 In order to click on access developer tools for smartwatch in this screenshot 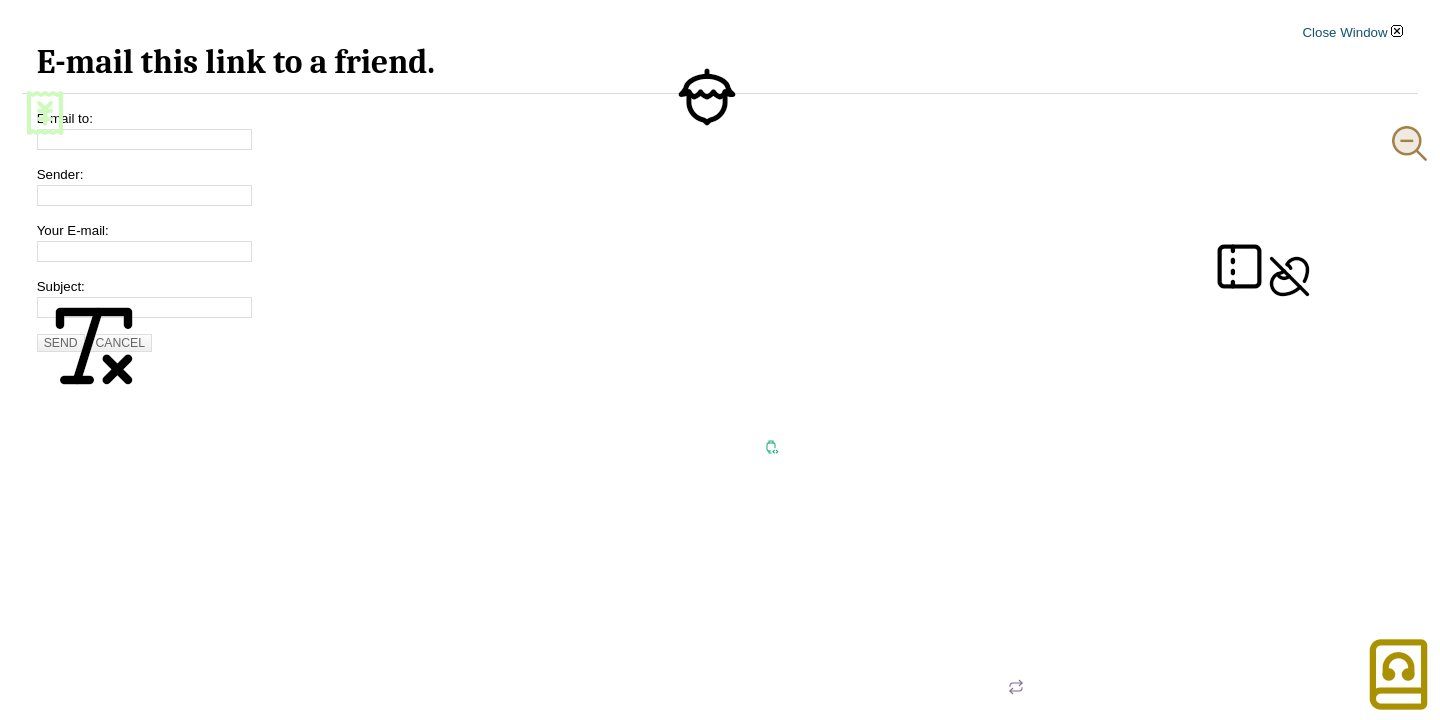, I will do `click(771, 447)`.